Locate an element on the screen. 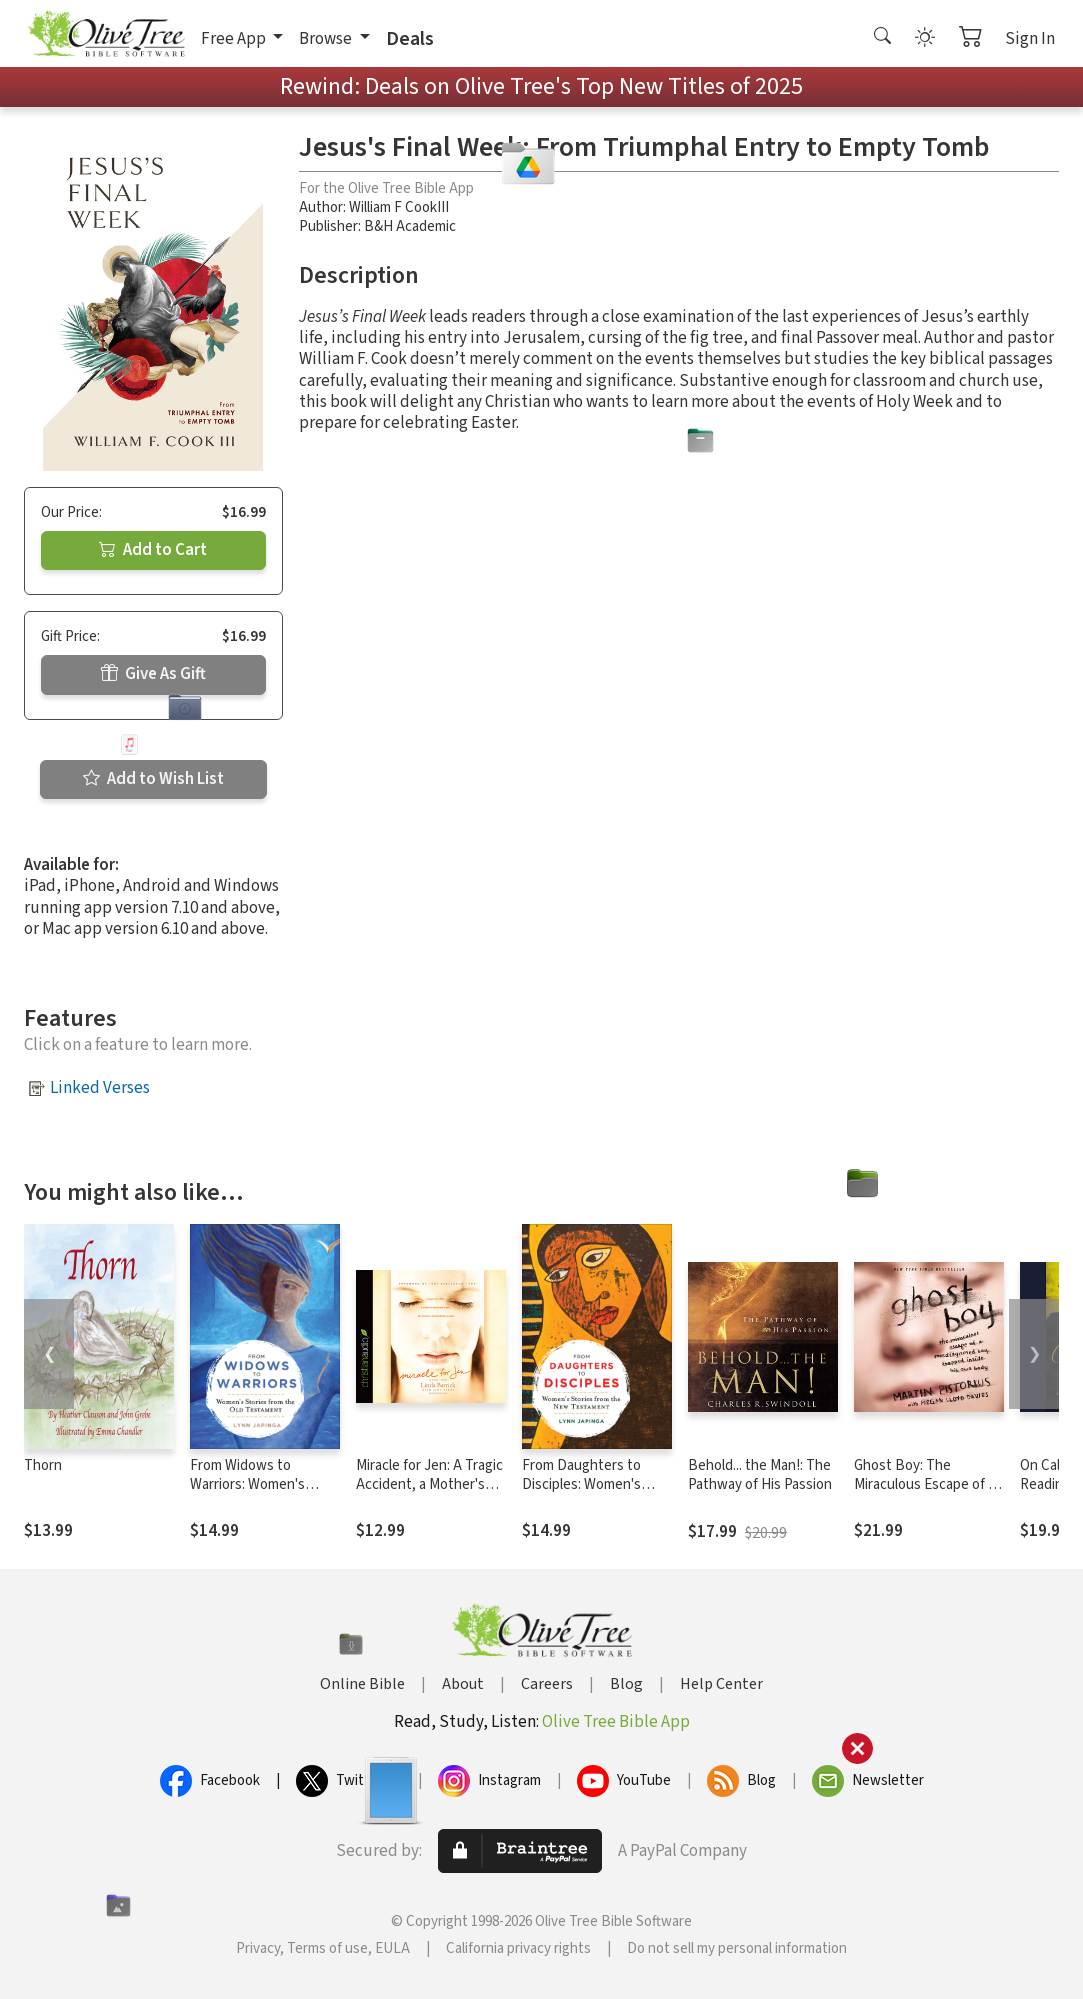 This screenshot has width=1083, height=1999. open the file manager application is located at coordinates (700, 440).